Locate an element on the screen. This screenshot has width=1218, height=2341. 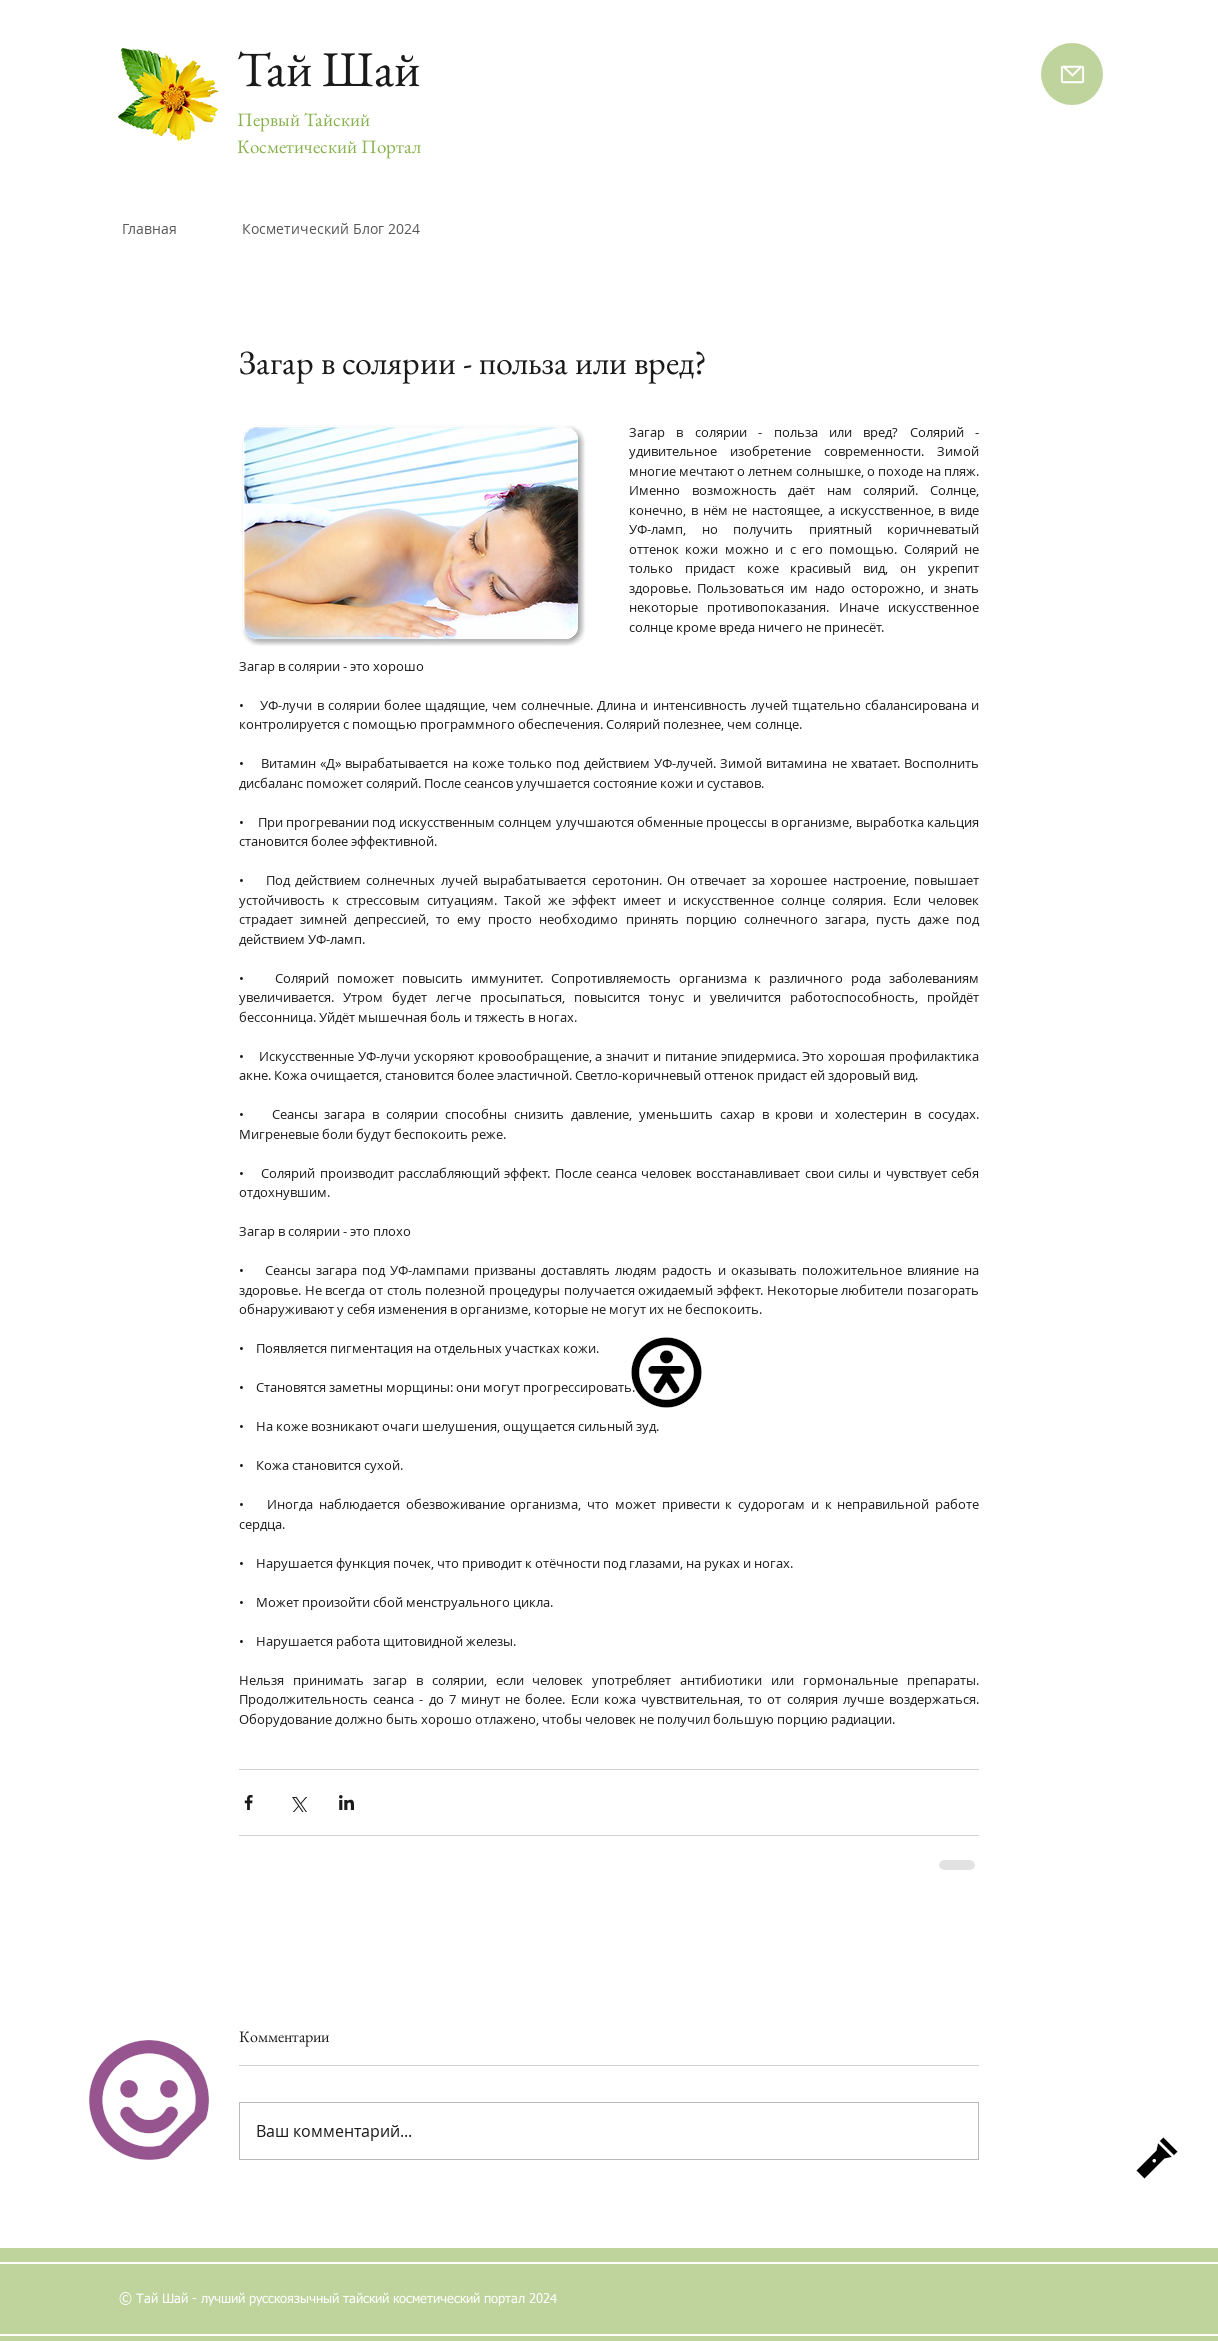
add a sticker to your message is located at coordinates (149, 2100).